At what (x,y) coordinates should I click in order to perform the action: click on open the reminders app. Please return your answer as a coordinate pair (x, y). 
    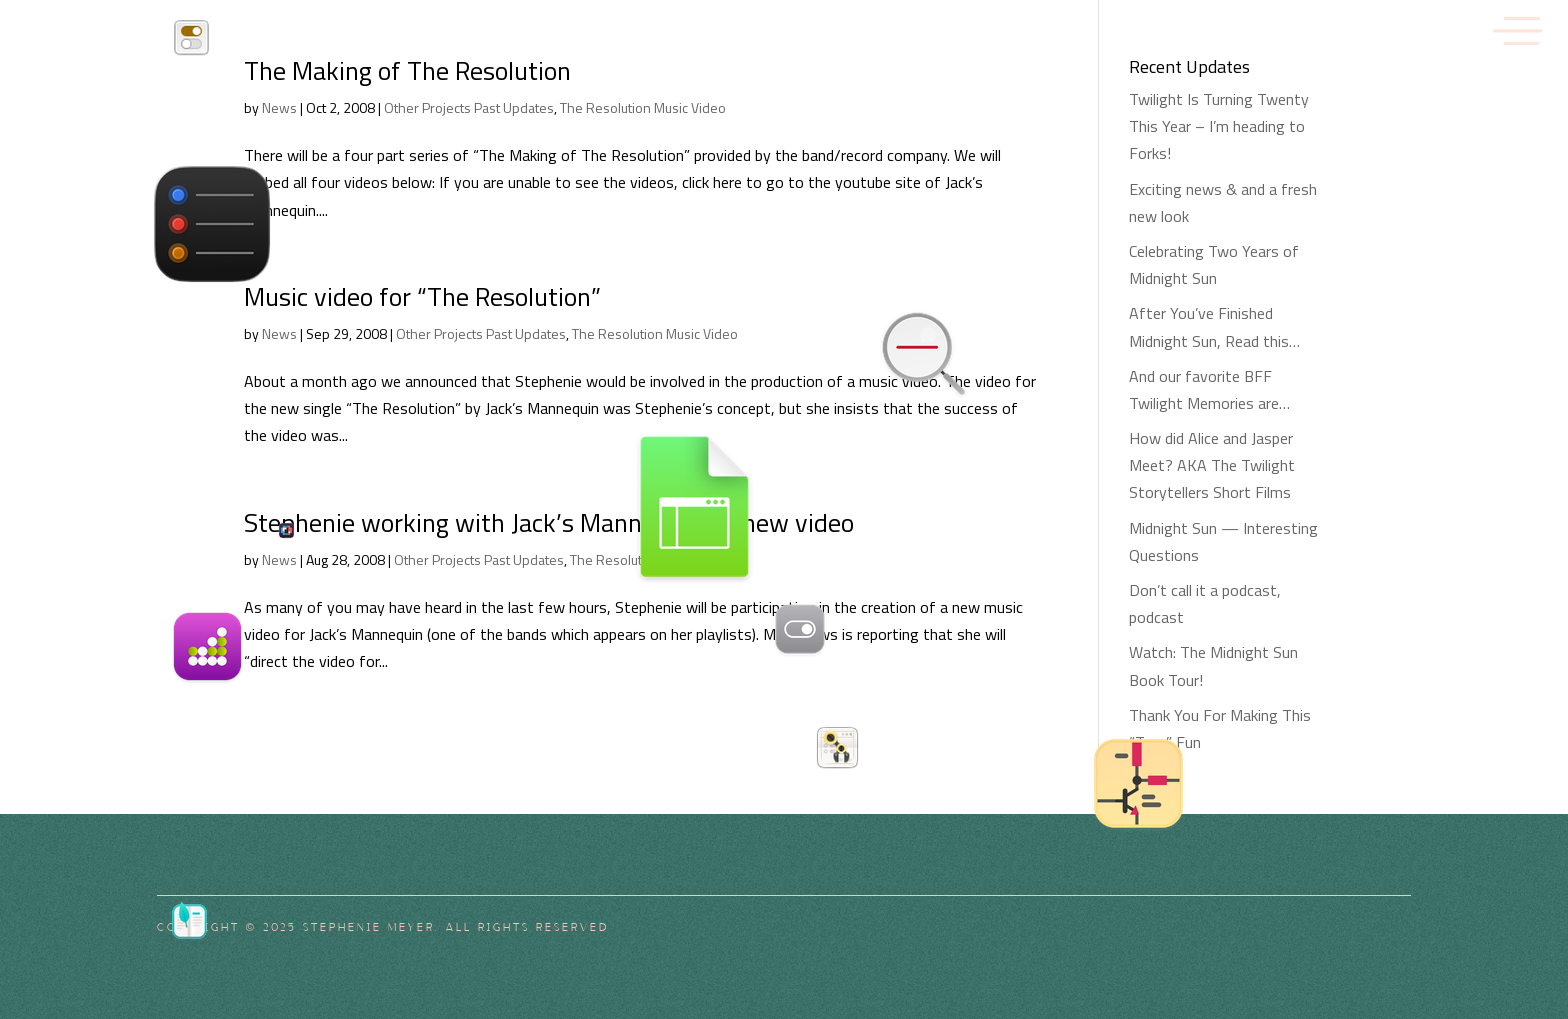
    Looking at the image, I should click on (212, 224).